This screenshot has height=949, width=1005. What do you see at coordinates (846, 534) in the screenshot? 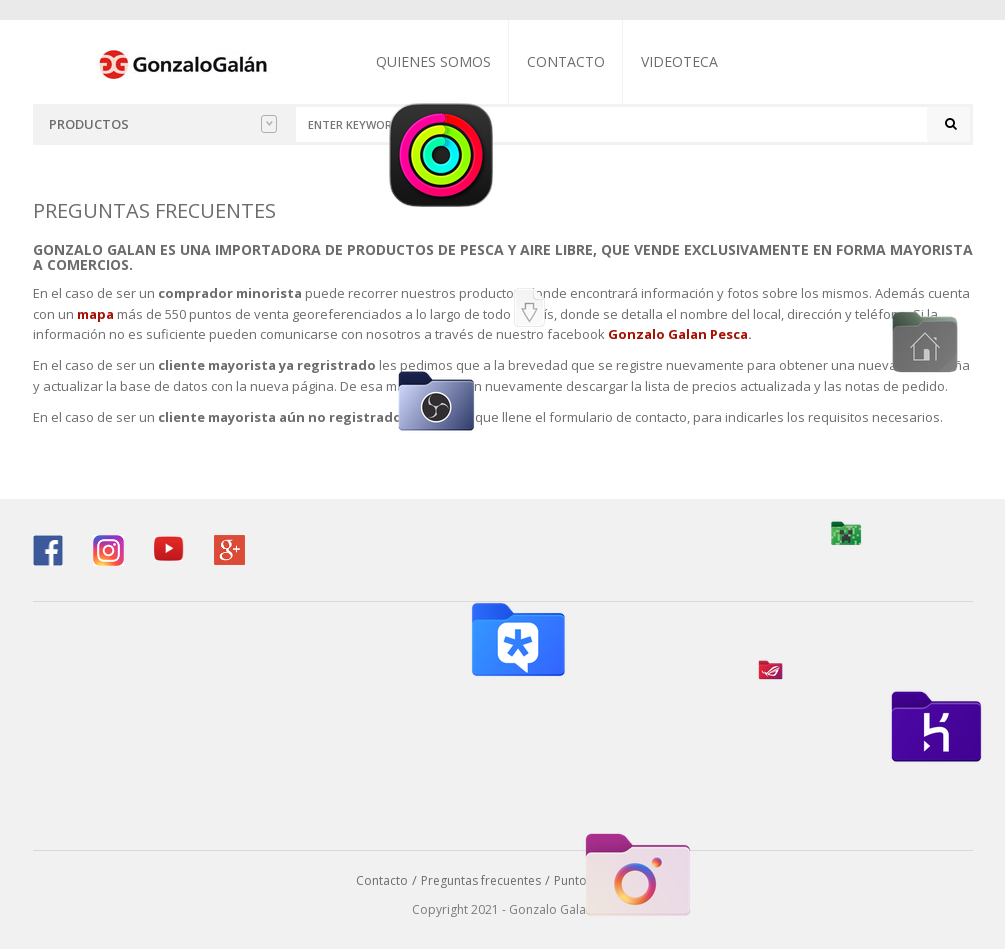
I see `open minecraft game files folder` at bounding box center [846, 534].